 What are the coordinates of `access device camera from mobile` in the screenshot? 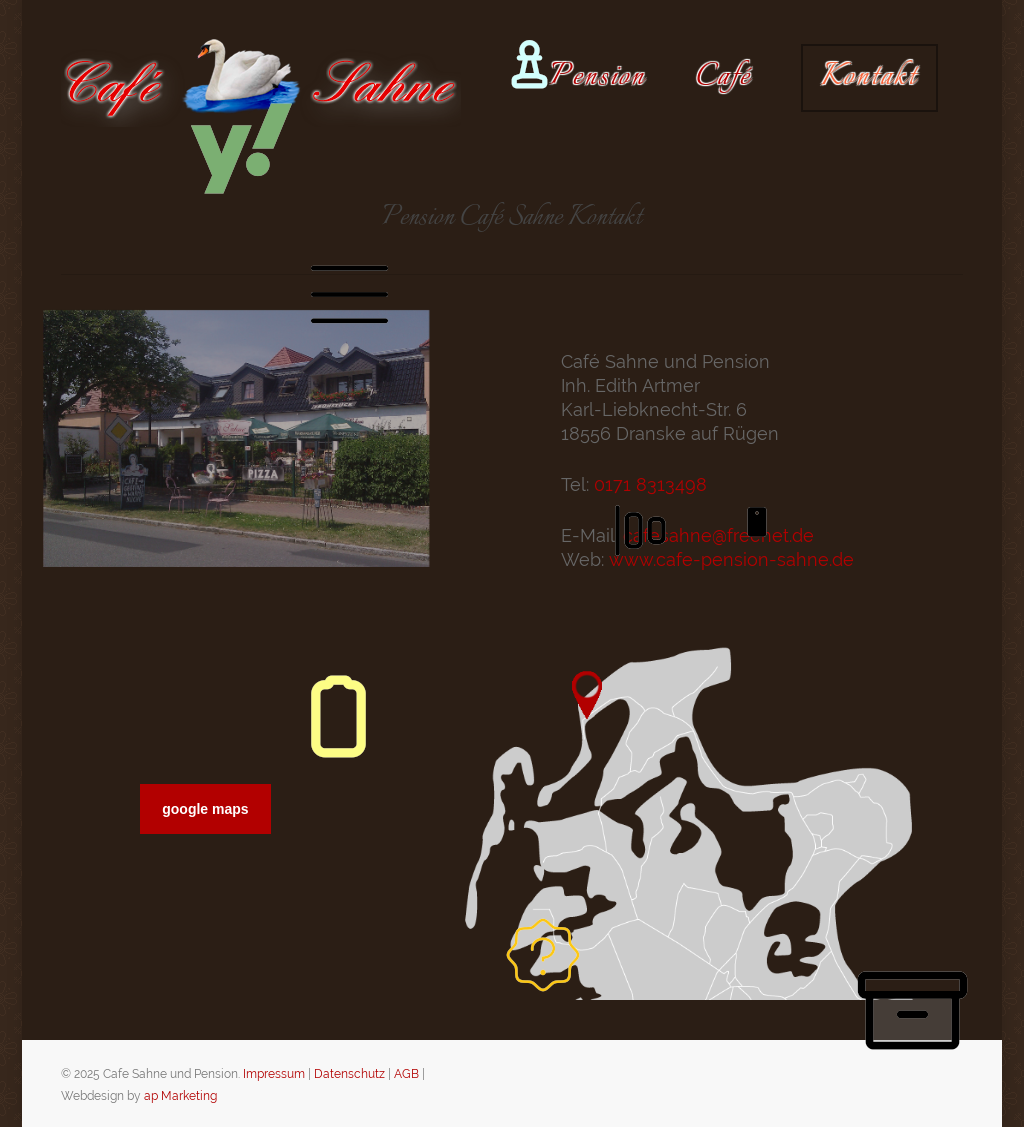 It's located at (757, 522).